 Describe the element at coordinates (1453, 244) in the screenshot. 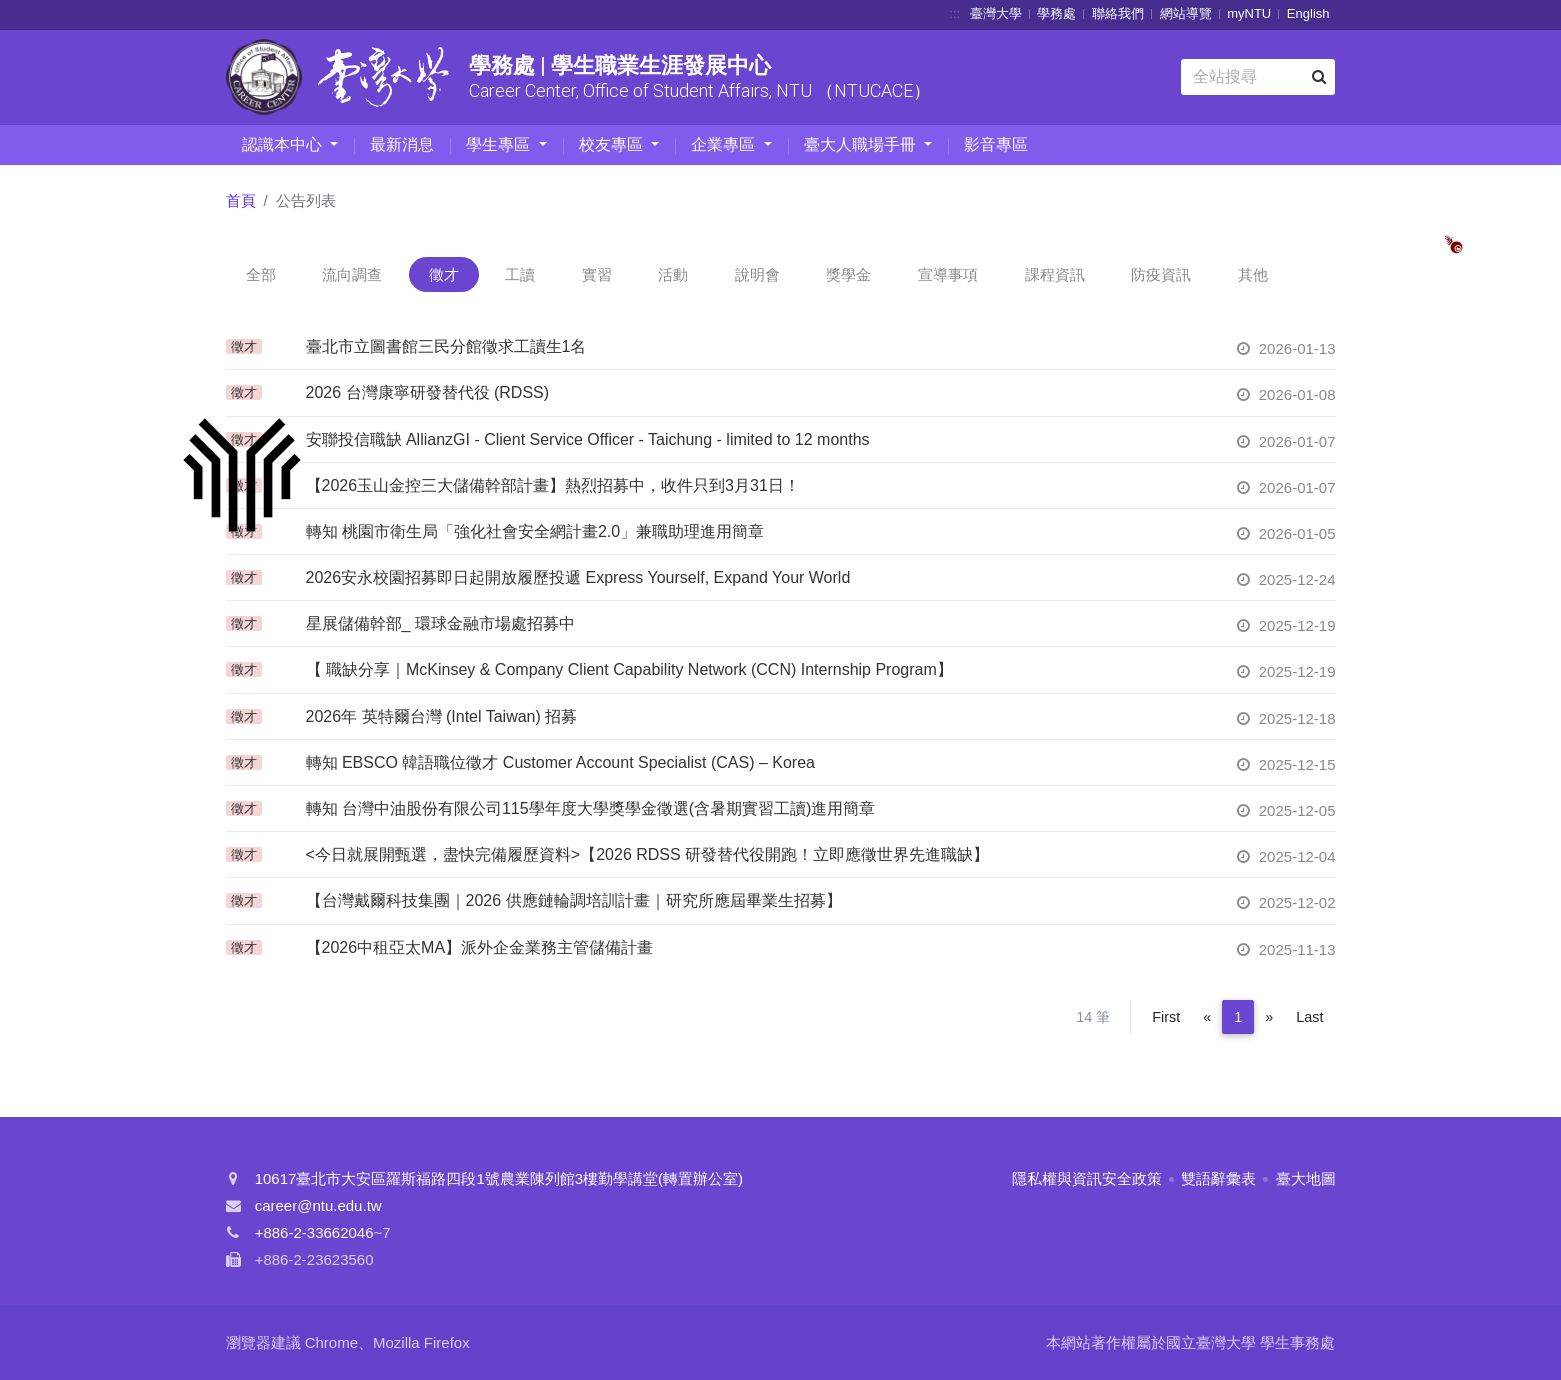

I see `indicates a status effect like curse or blindness in a game` at that location.